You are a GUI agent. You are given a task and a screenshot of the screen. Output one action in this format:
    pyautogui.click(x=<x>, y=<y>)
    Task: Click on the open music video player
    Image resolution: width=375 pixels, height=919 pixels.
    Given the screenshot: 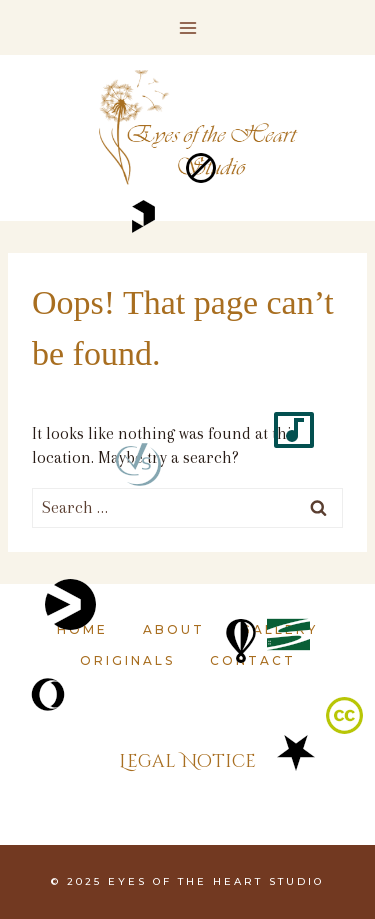 What is the action you would take?
    pyautogui.click(x=294, y=430)
    